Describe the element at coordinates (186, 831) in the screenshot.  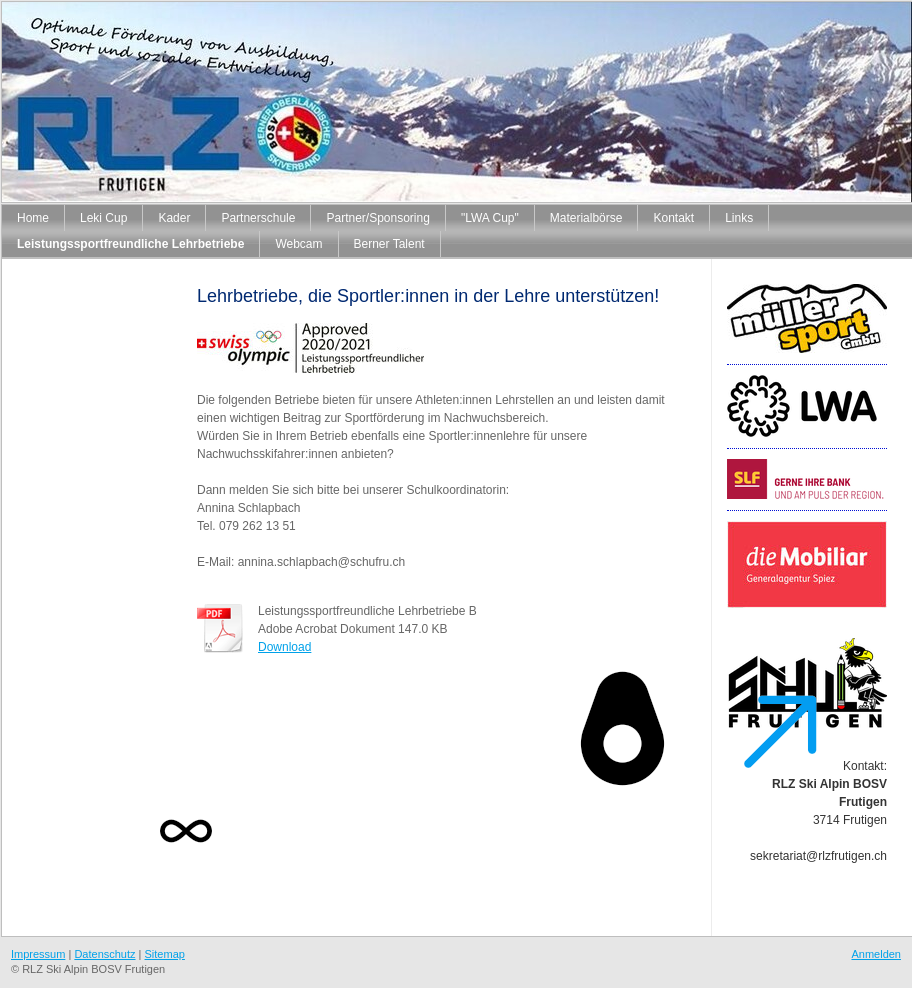
I see `indicates unlimited or infinite capacity` at that location.